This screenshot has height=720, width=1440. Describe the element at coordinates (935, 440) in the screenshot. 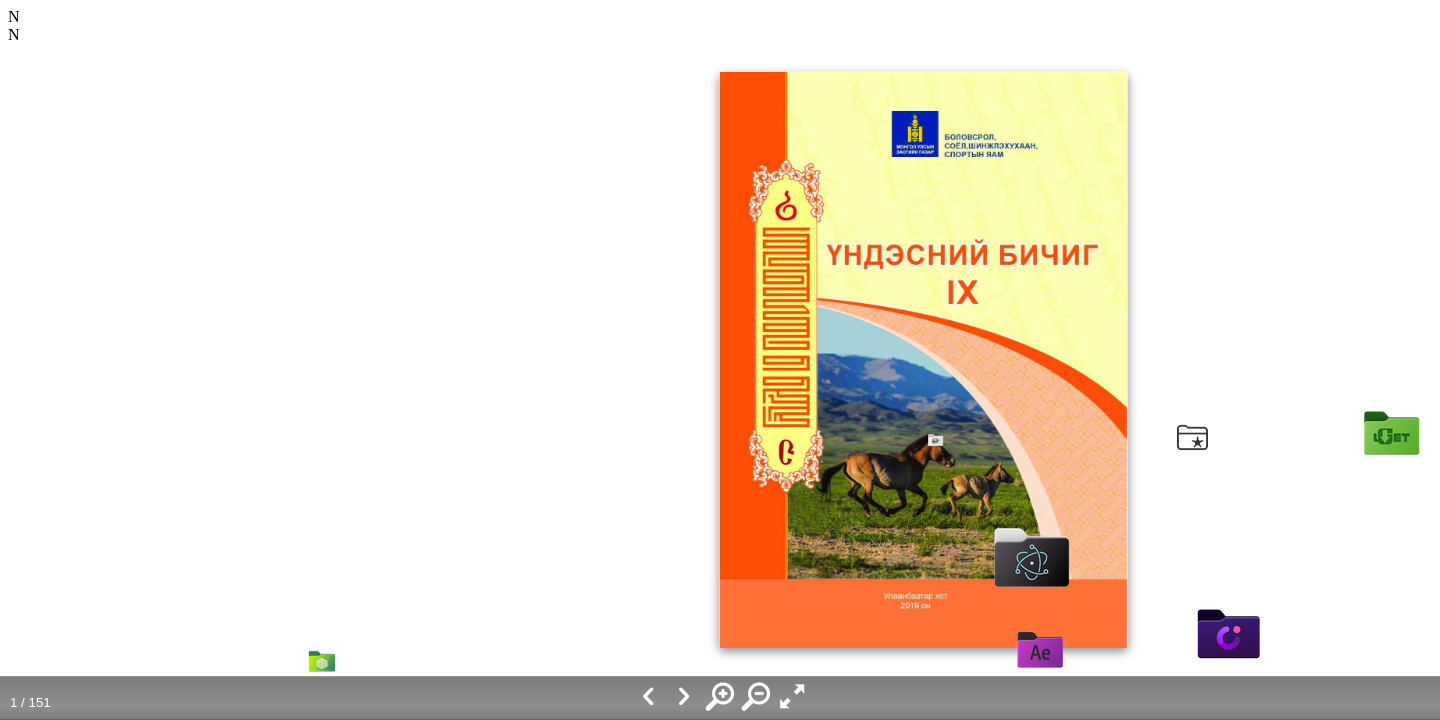

I see `open your meme collection folder` at that location.